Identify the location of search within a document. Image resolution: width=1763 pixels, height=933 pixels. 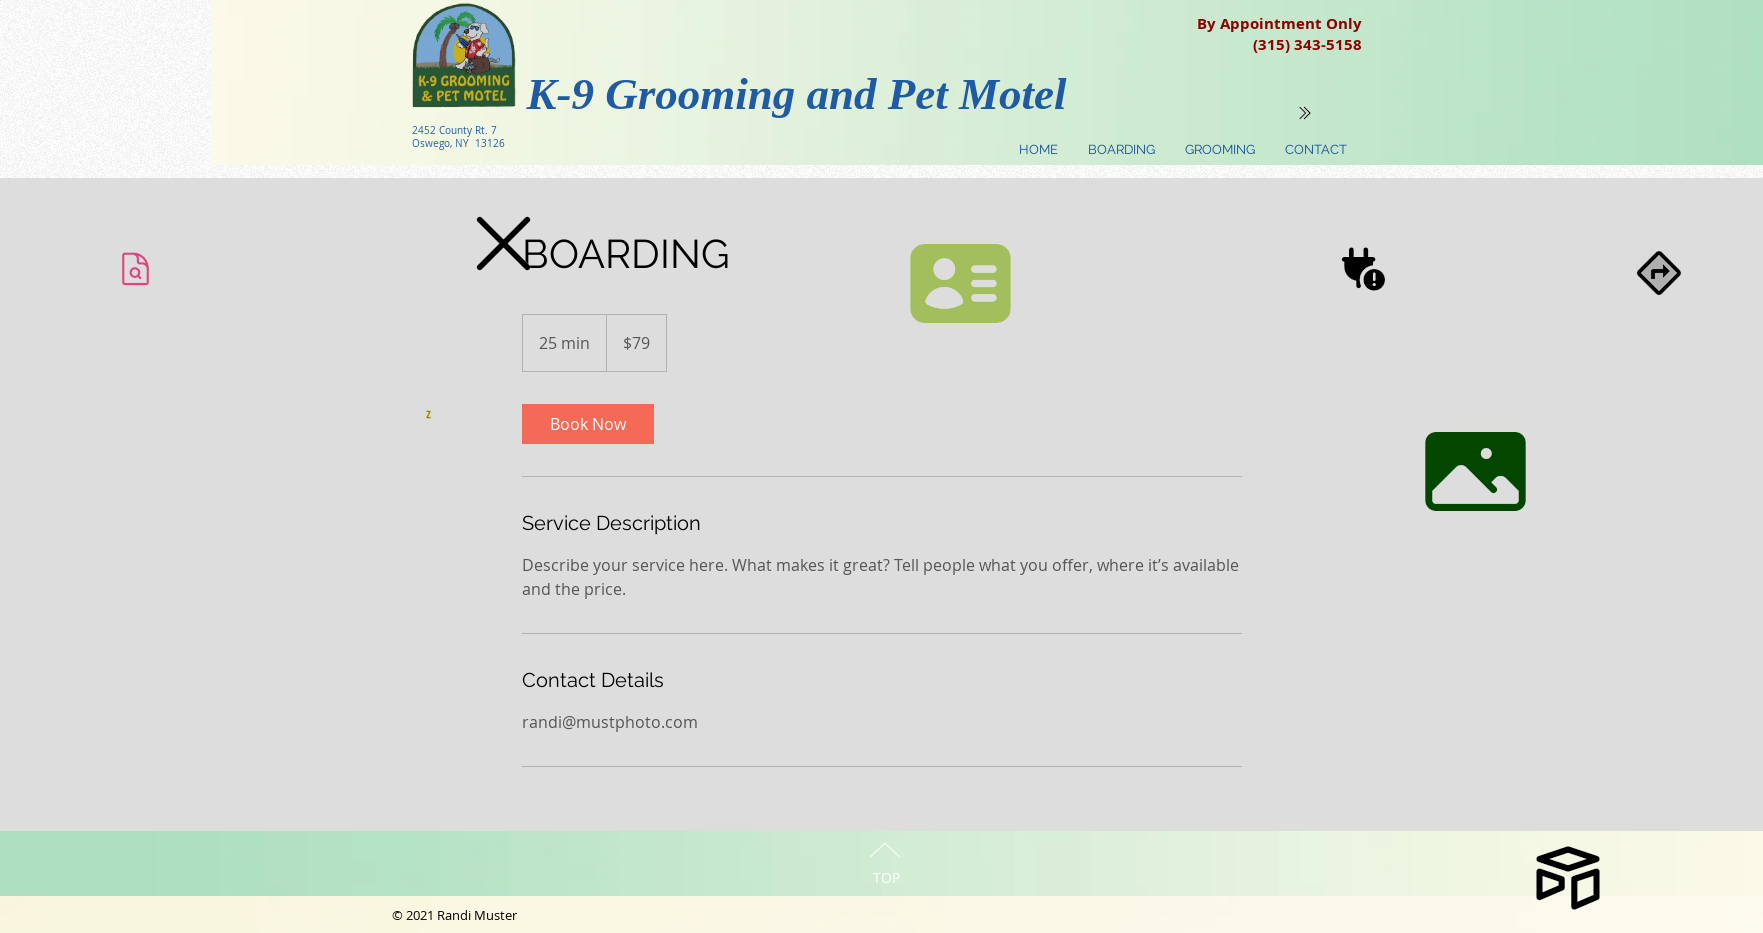
(135, 269).